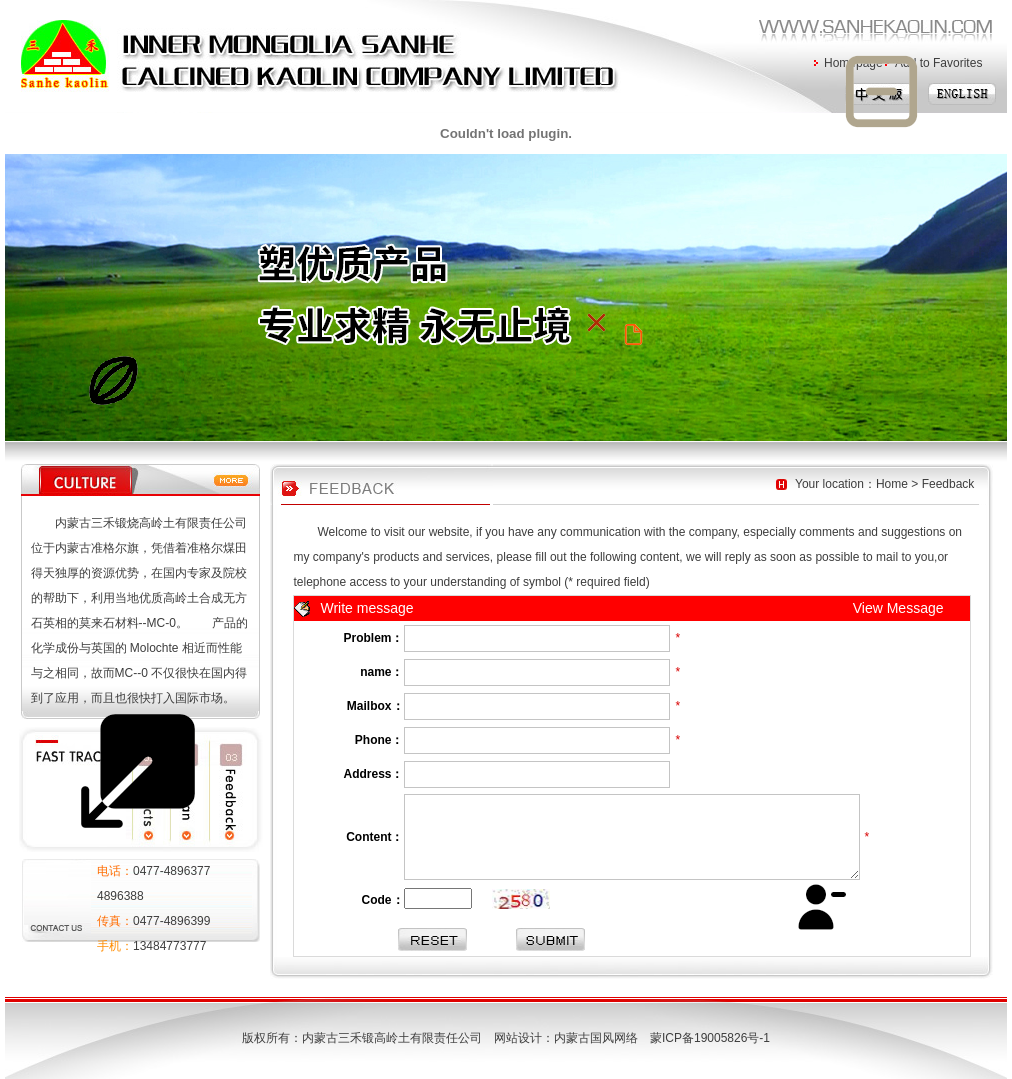 The height and width of the screenshot is (1079, 1012). Describe the element at coordinates (881, 91) in the screenshot. I see `remove an item from a list or selection` at that location.